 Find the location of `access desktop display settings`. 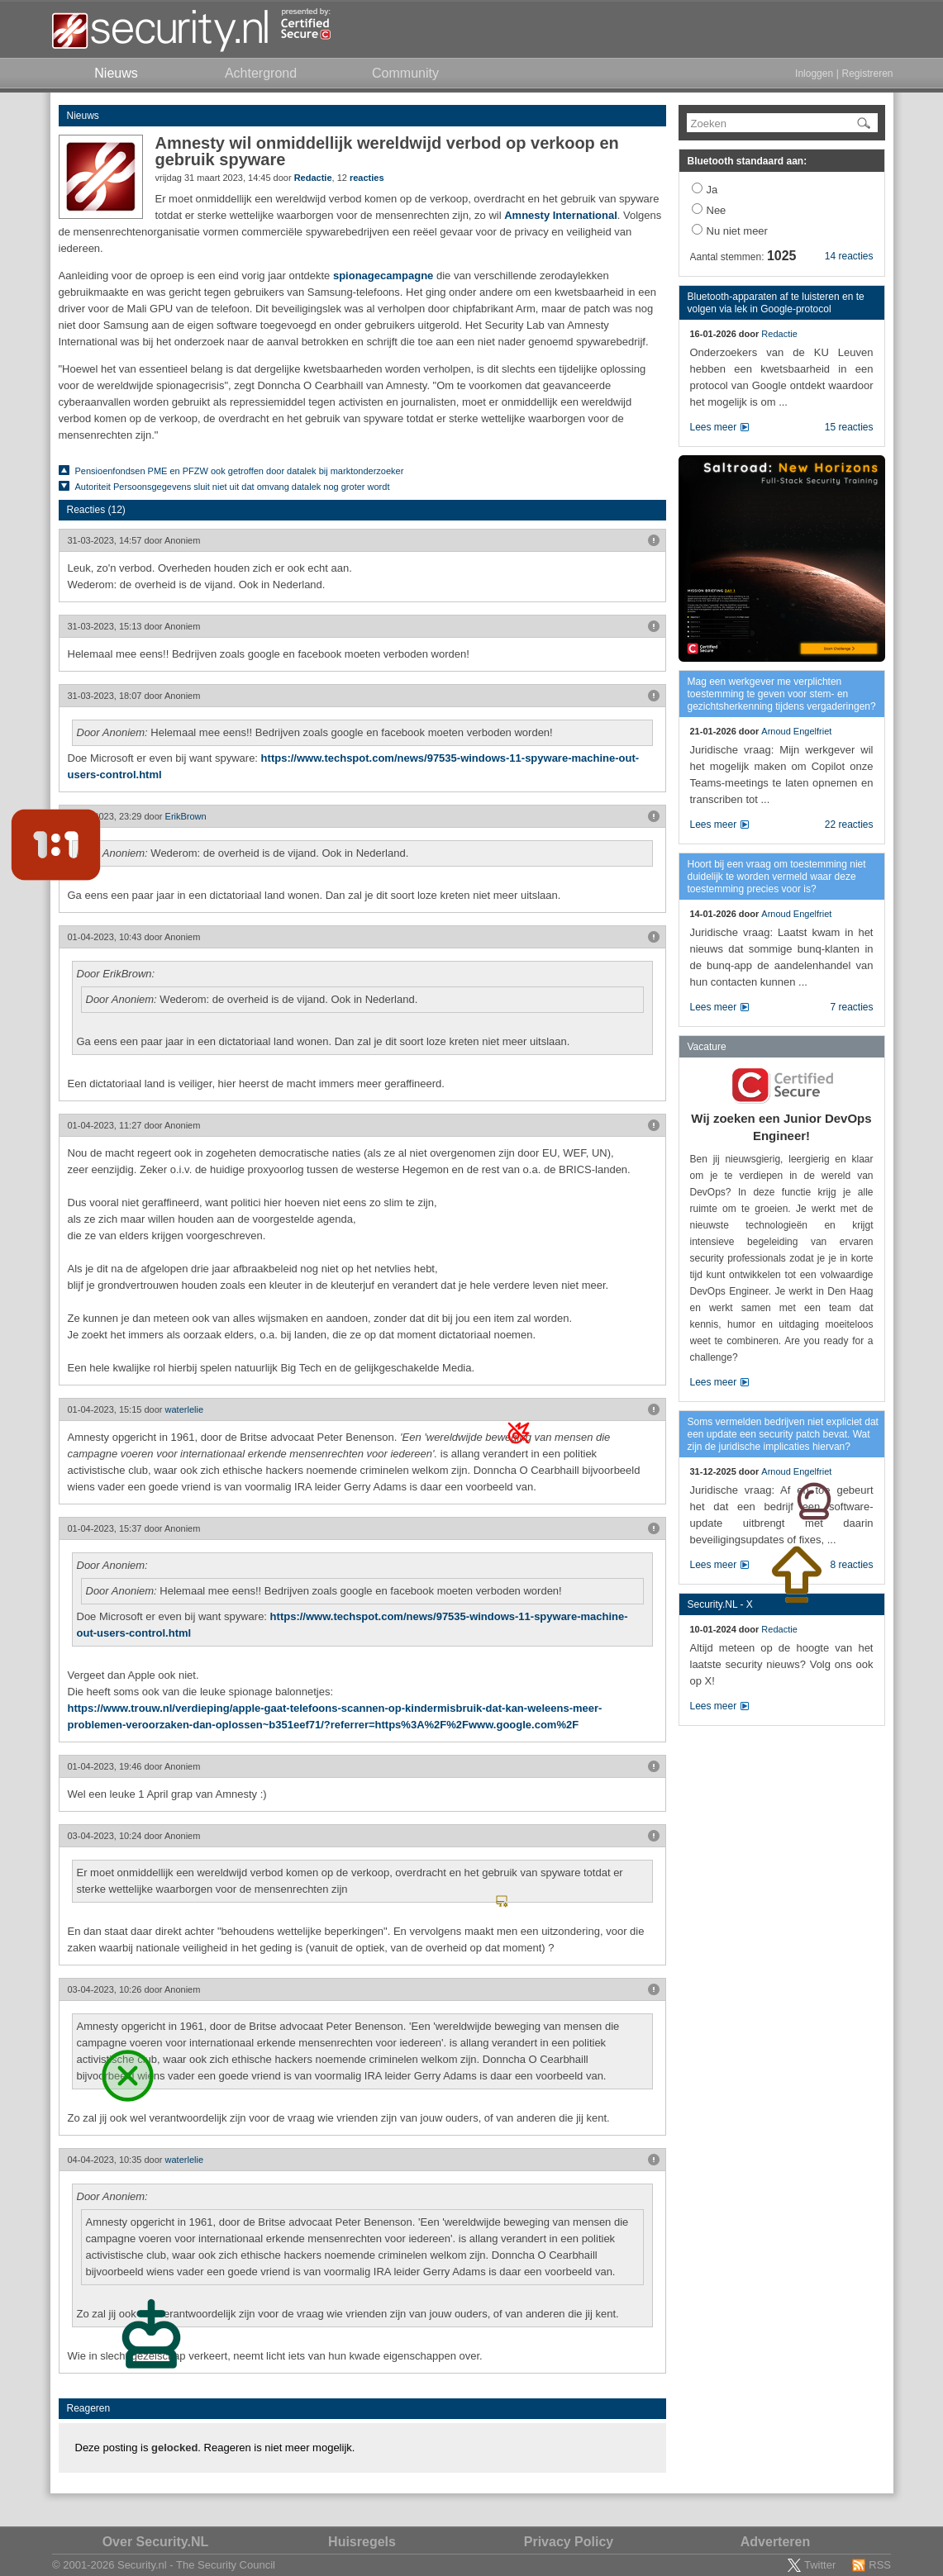

access desktop display settings is located at coordinates (502, 1901).